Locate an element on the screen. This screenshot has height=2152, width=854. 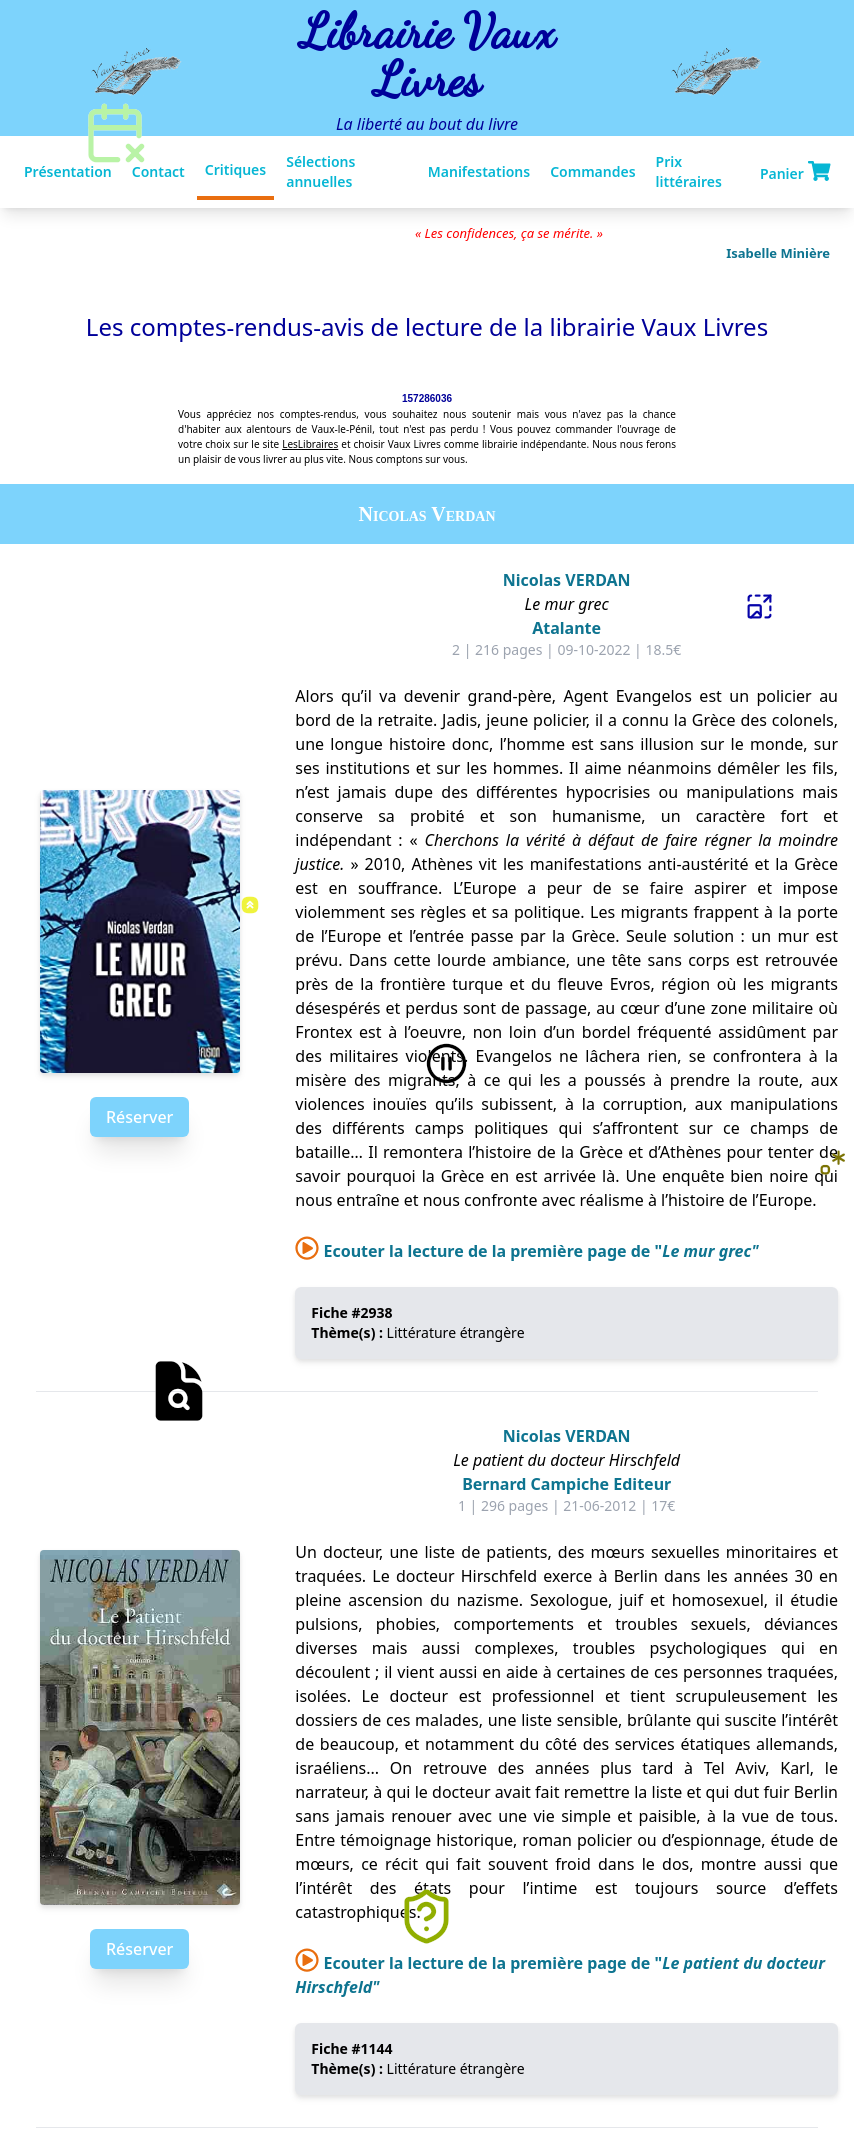
access security help or FAQ is located at coordinates (426, 1916).